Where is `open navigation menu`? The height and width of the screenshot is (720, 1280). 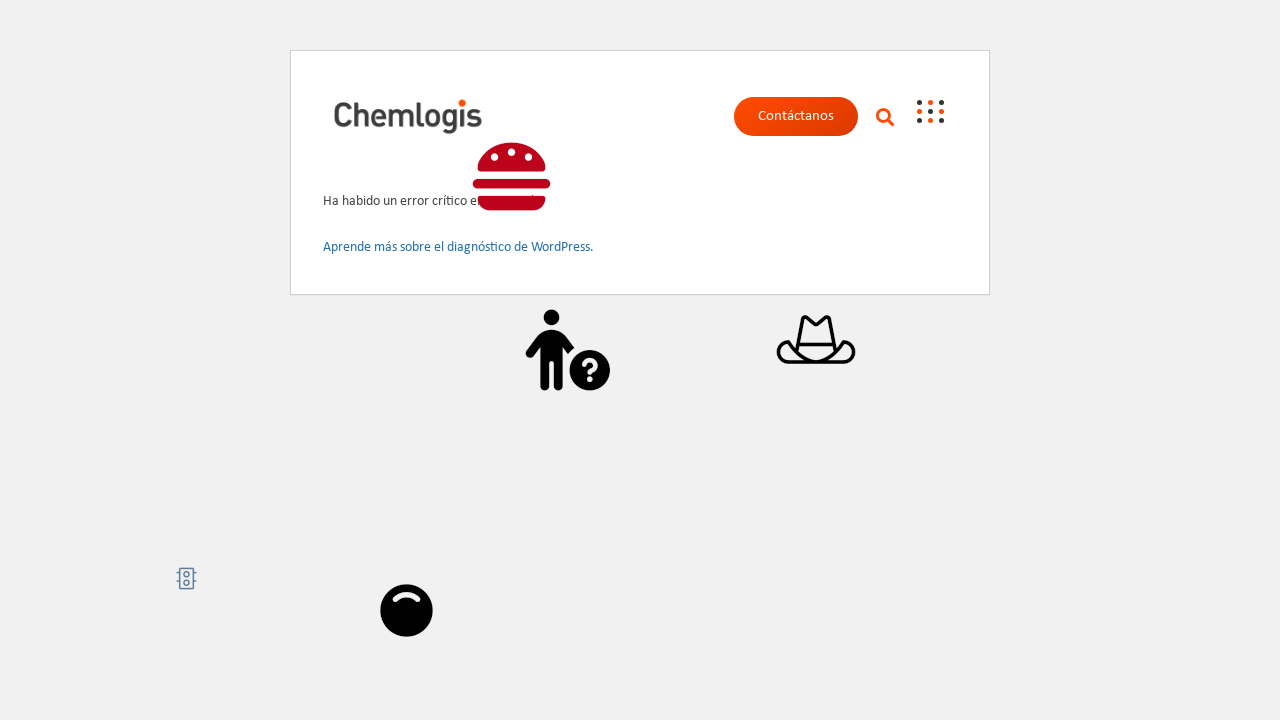
open navigation menu is located at coordinates (511, 176).